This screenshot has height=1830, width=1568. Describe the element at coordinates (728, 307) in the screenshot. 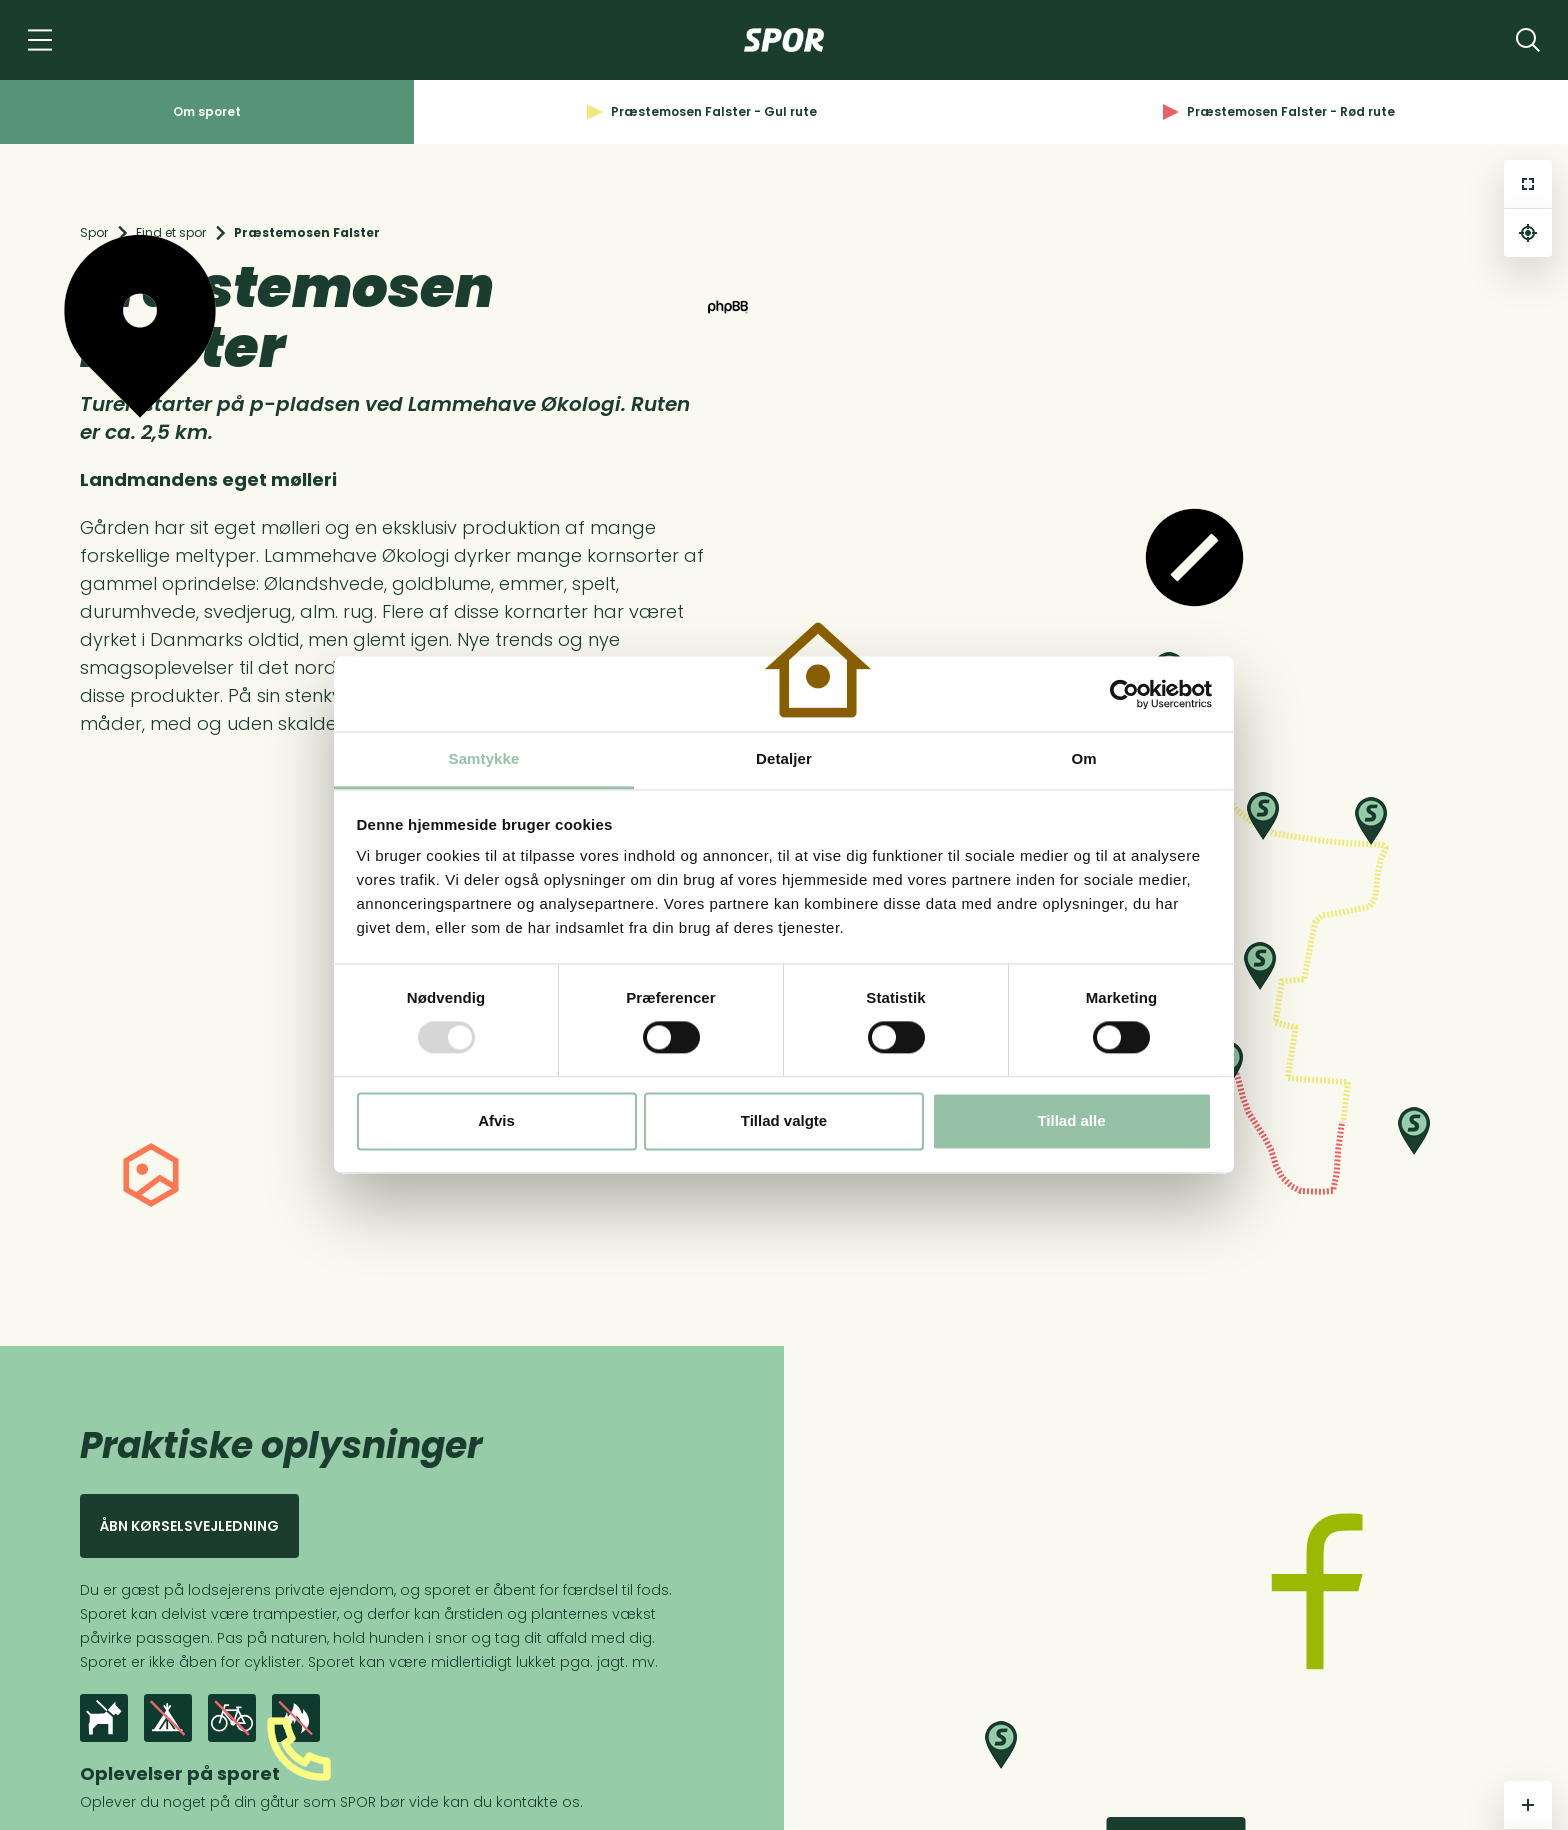

I see `visit phpBB forum software website` at that location.